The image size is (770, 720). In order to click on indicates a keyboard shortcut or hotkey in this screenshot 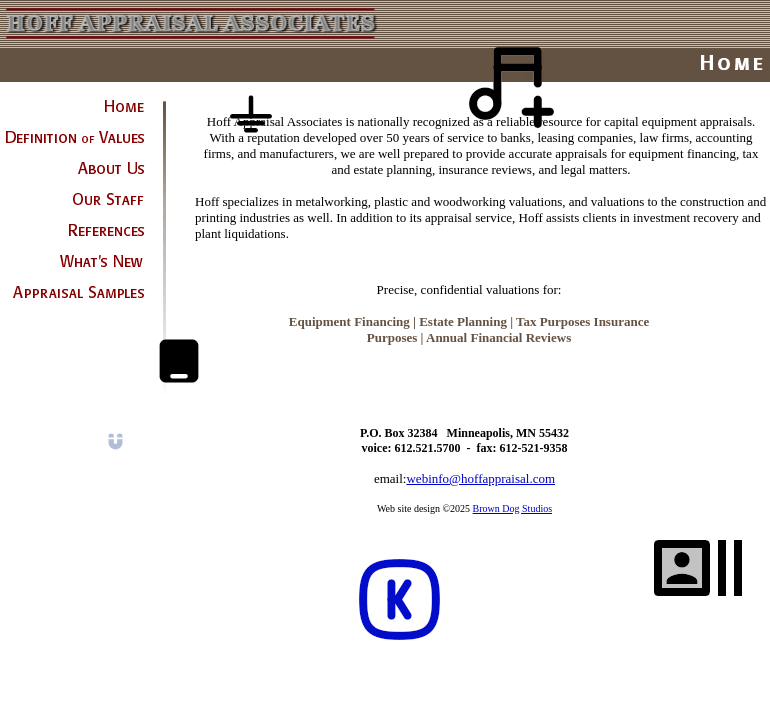, I will do `click(399, 599)`.